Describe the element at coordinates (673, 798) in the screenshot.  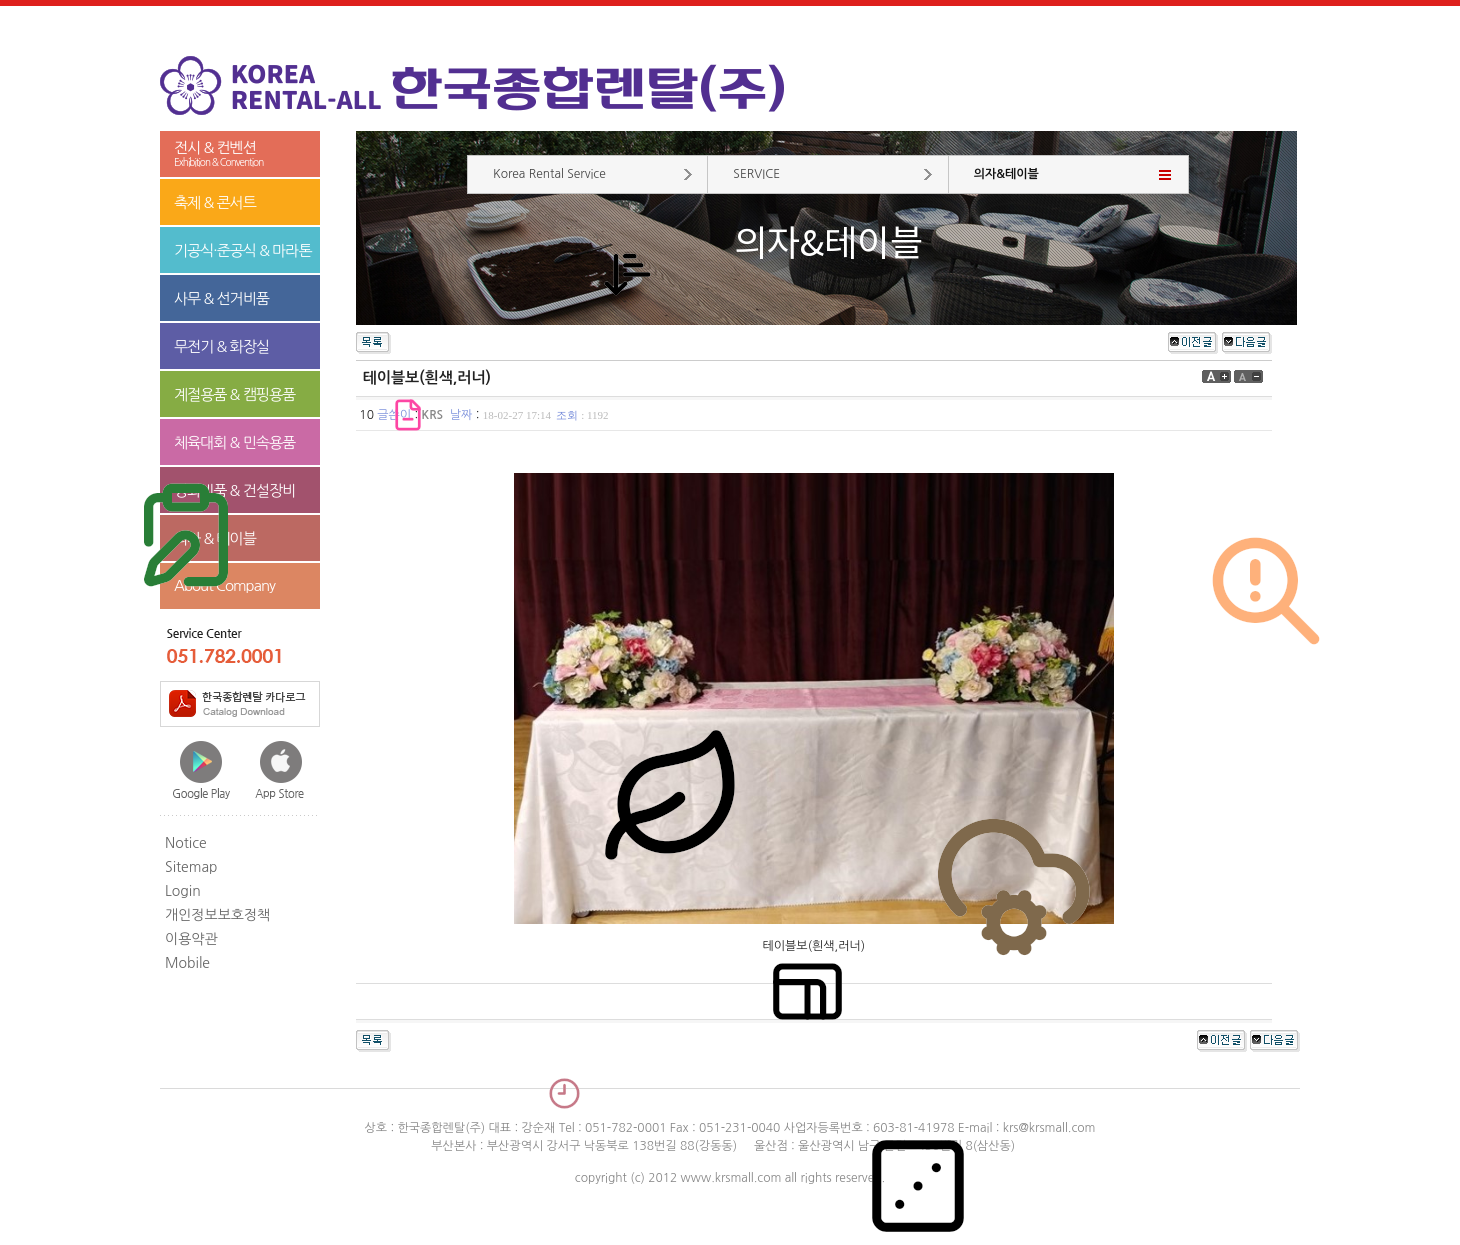
I see `indicates eco-friendly or sustainable option` at that location.